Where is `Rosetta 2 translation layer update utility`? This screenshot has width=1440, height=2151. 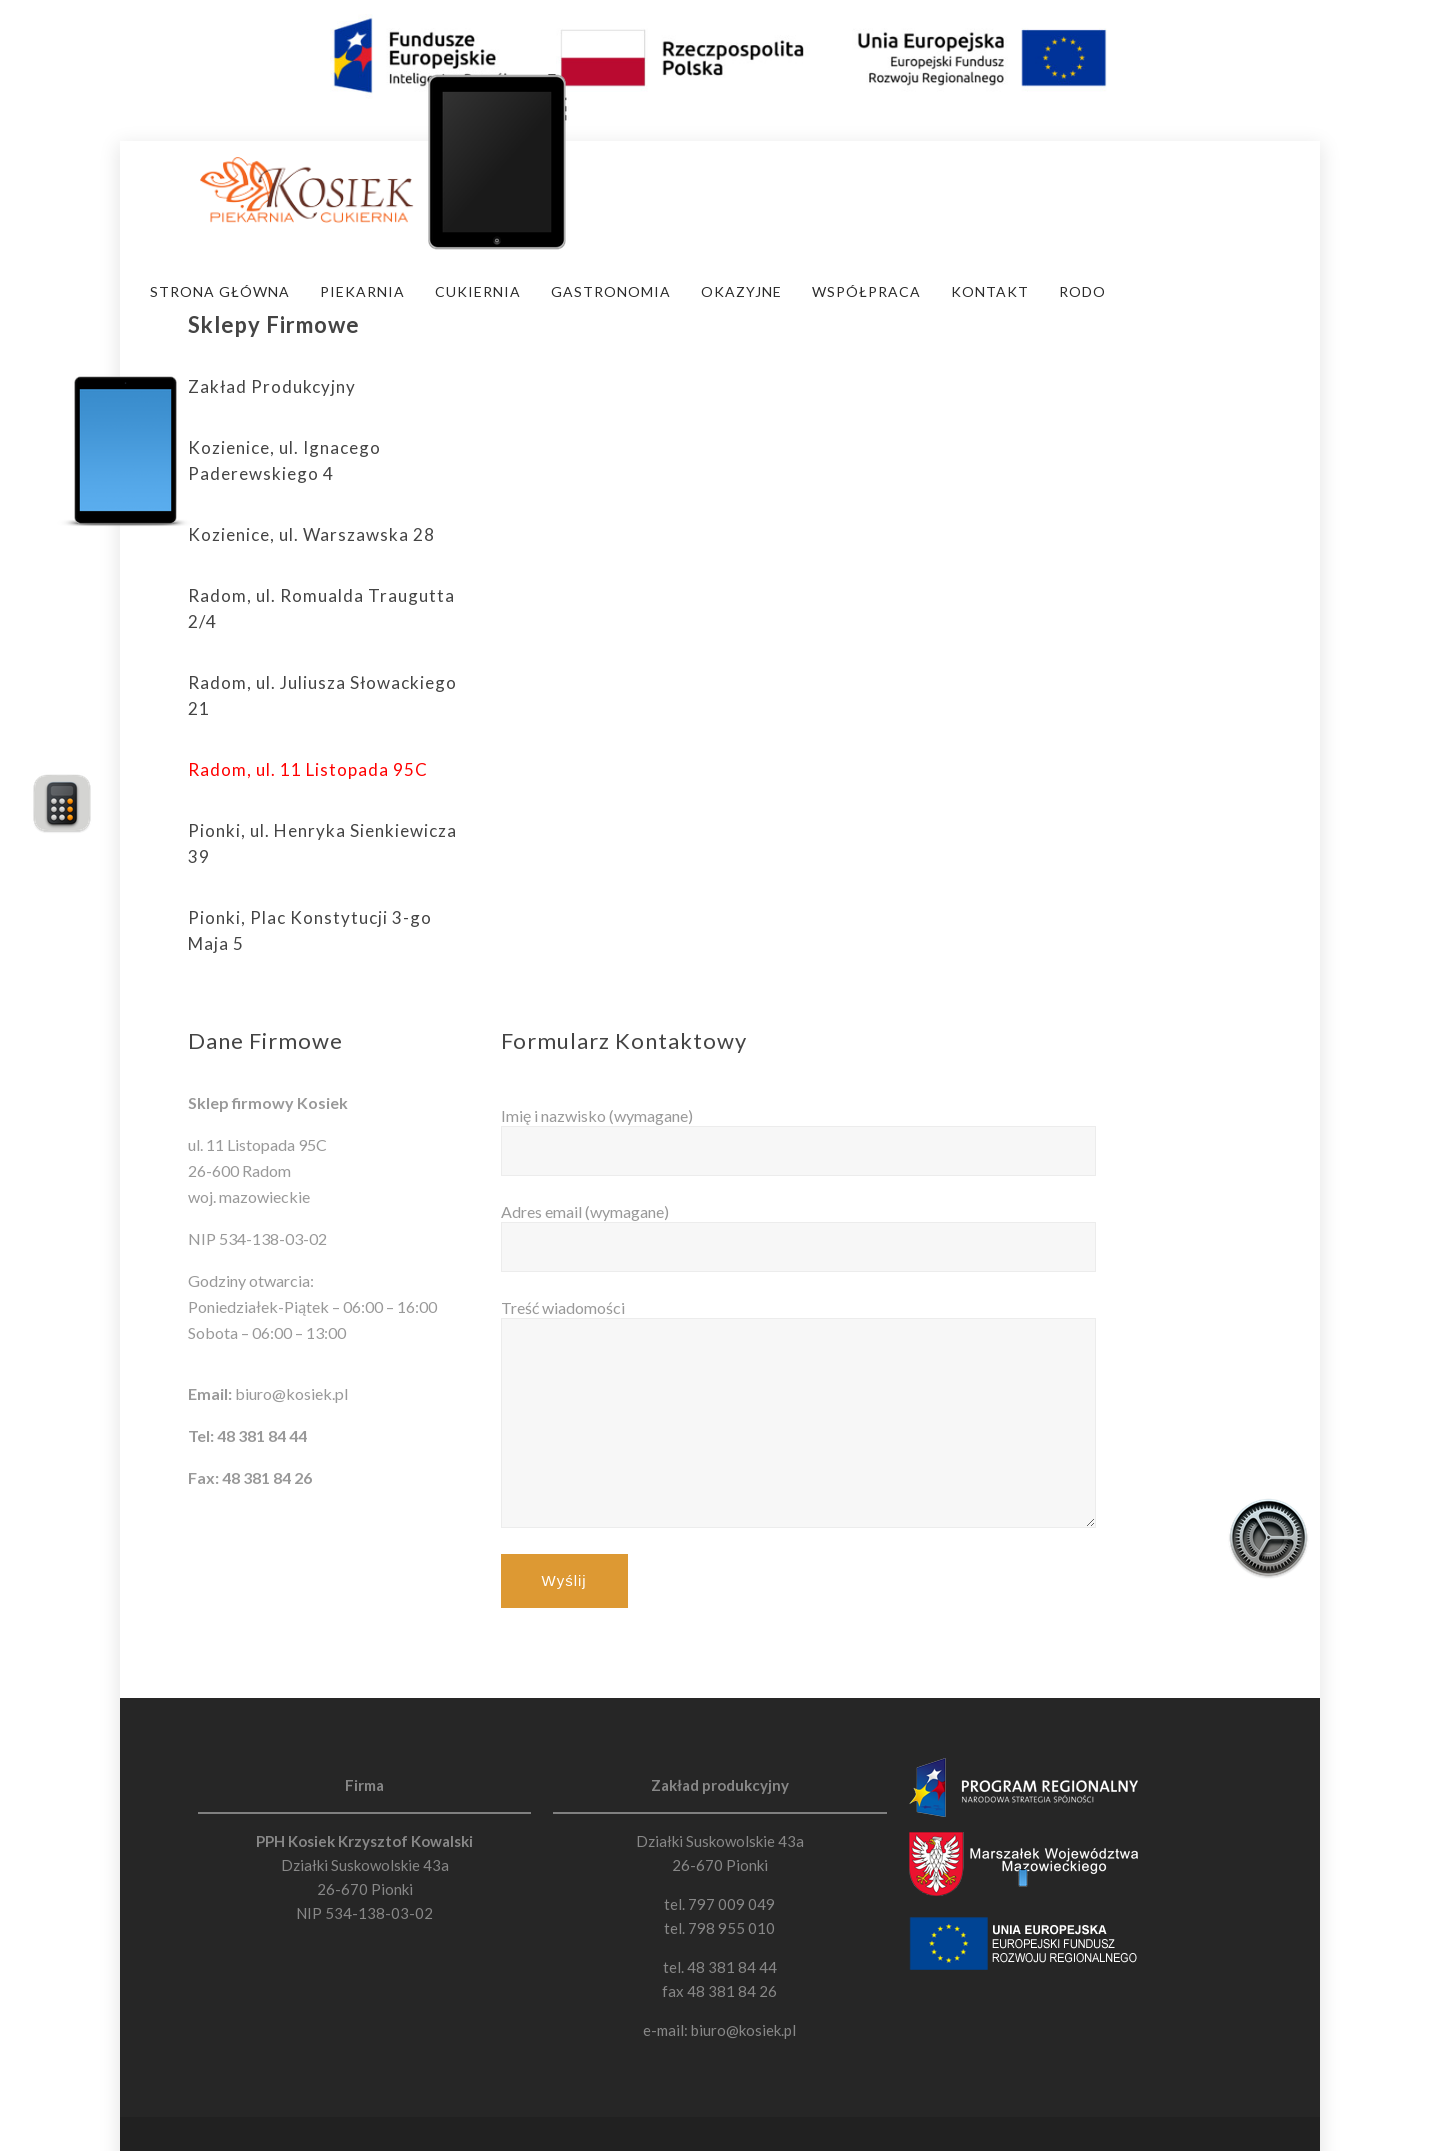
Rosetta 2 translation layer update utility is located at coordinates (1268, 1537).